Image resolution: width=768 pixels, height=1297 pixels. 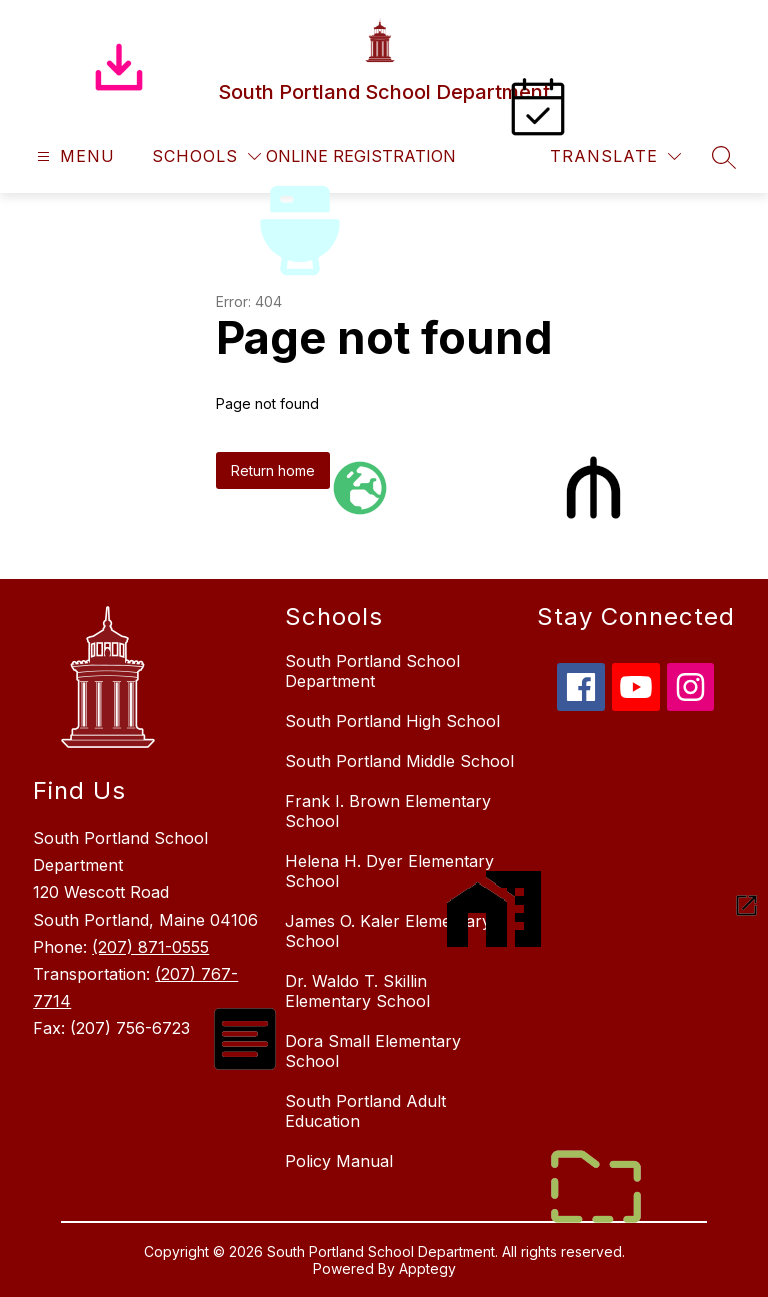 What do you see at coordinates (593, 487) in the screenshot?
I see `indicates azerbaijani manat currency` at bounding box center [593, 487].